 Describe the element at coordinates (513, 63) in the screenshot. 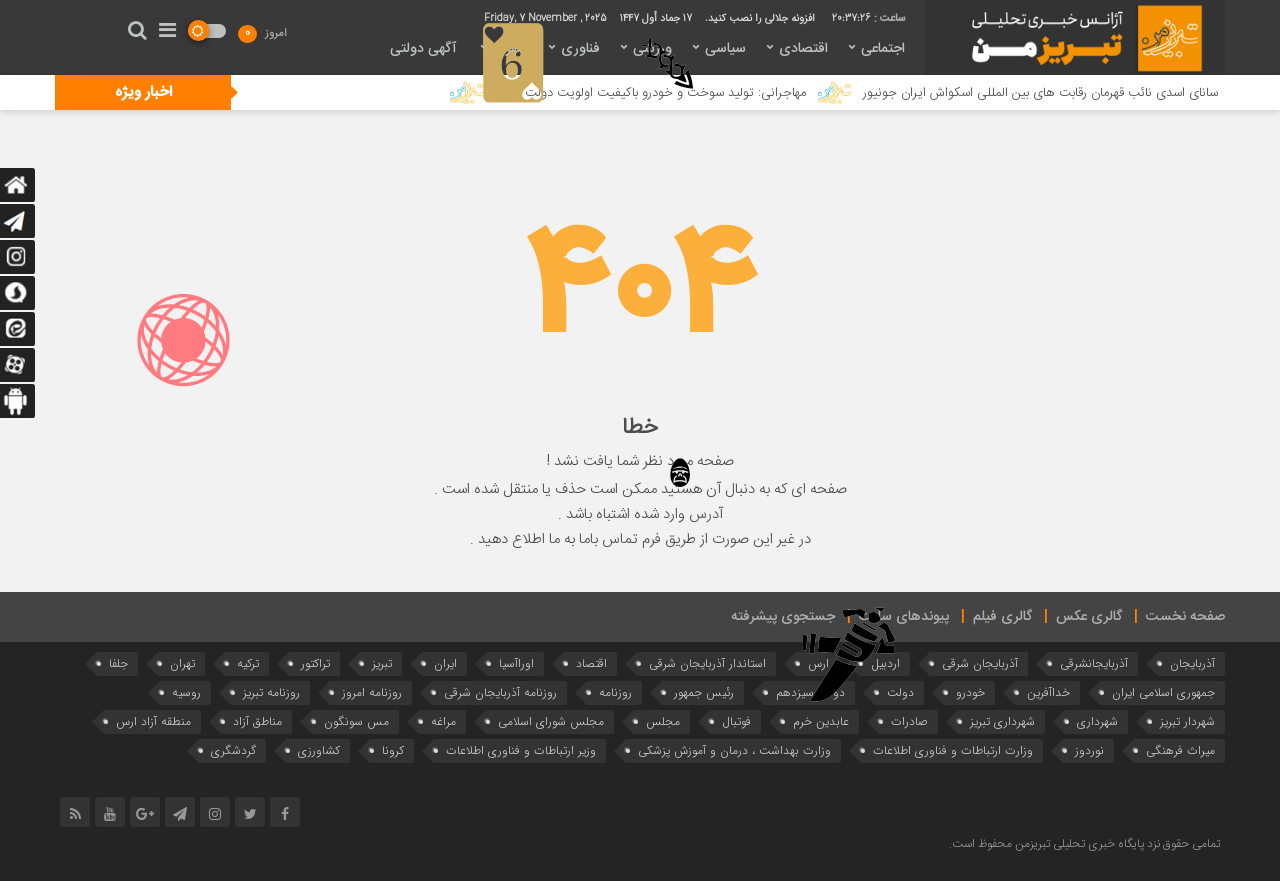

I see `six of hearts playing card` at that location.